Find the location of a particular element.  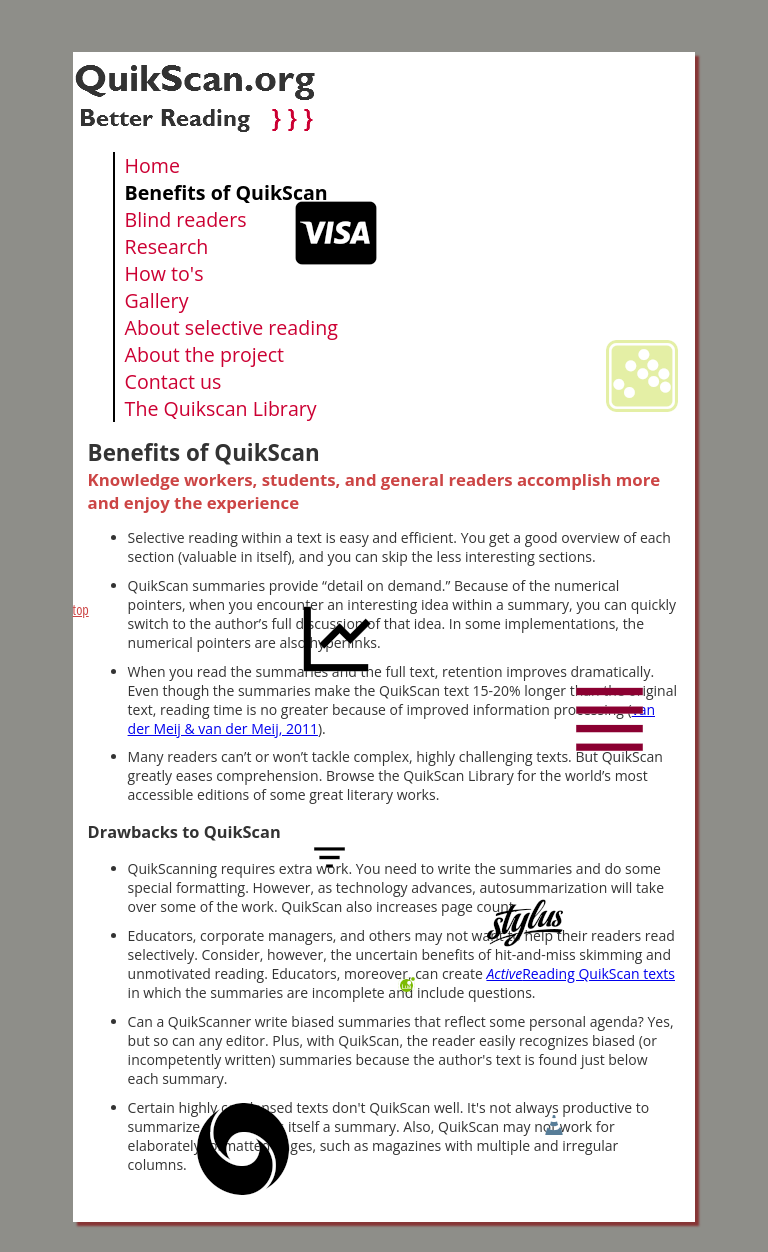

lua programming language logo is located at coordinates (406, 985).